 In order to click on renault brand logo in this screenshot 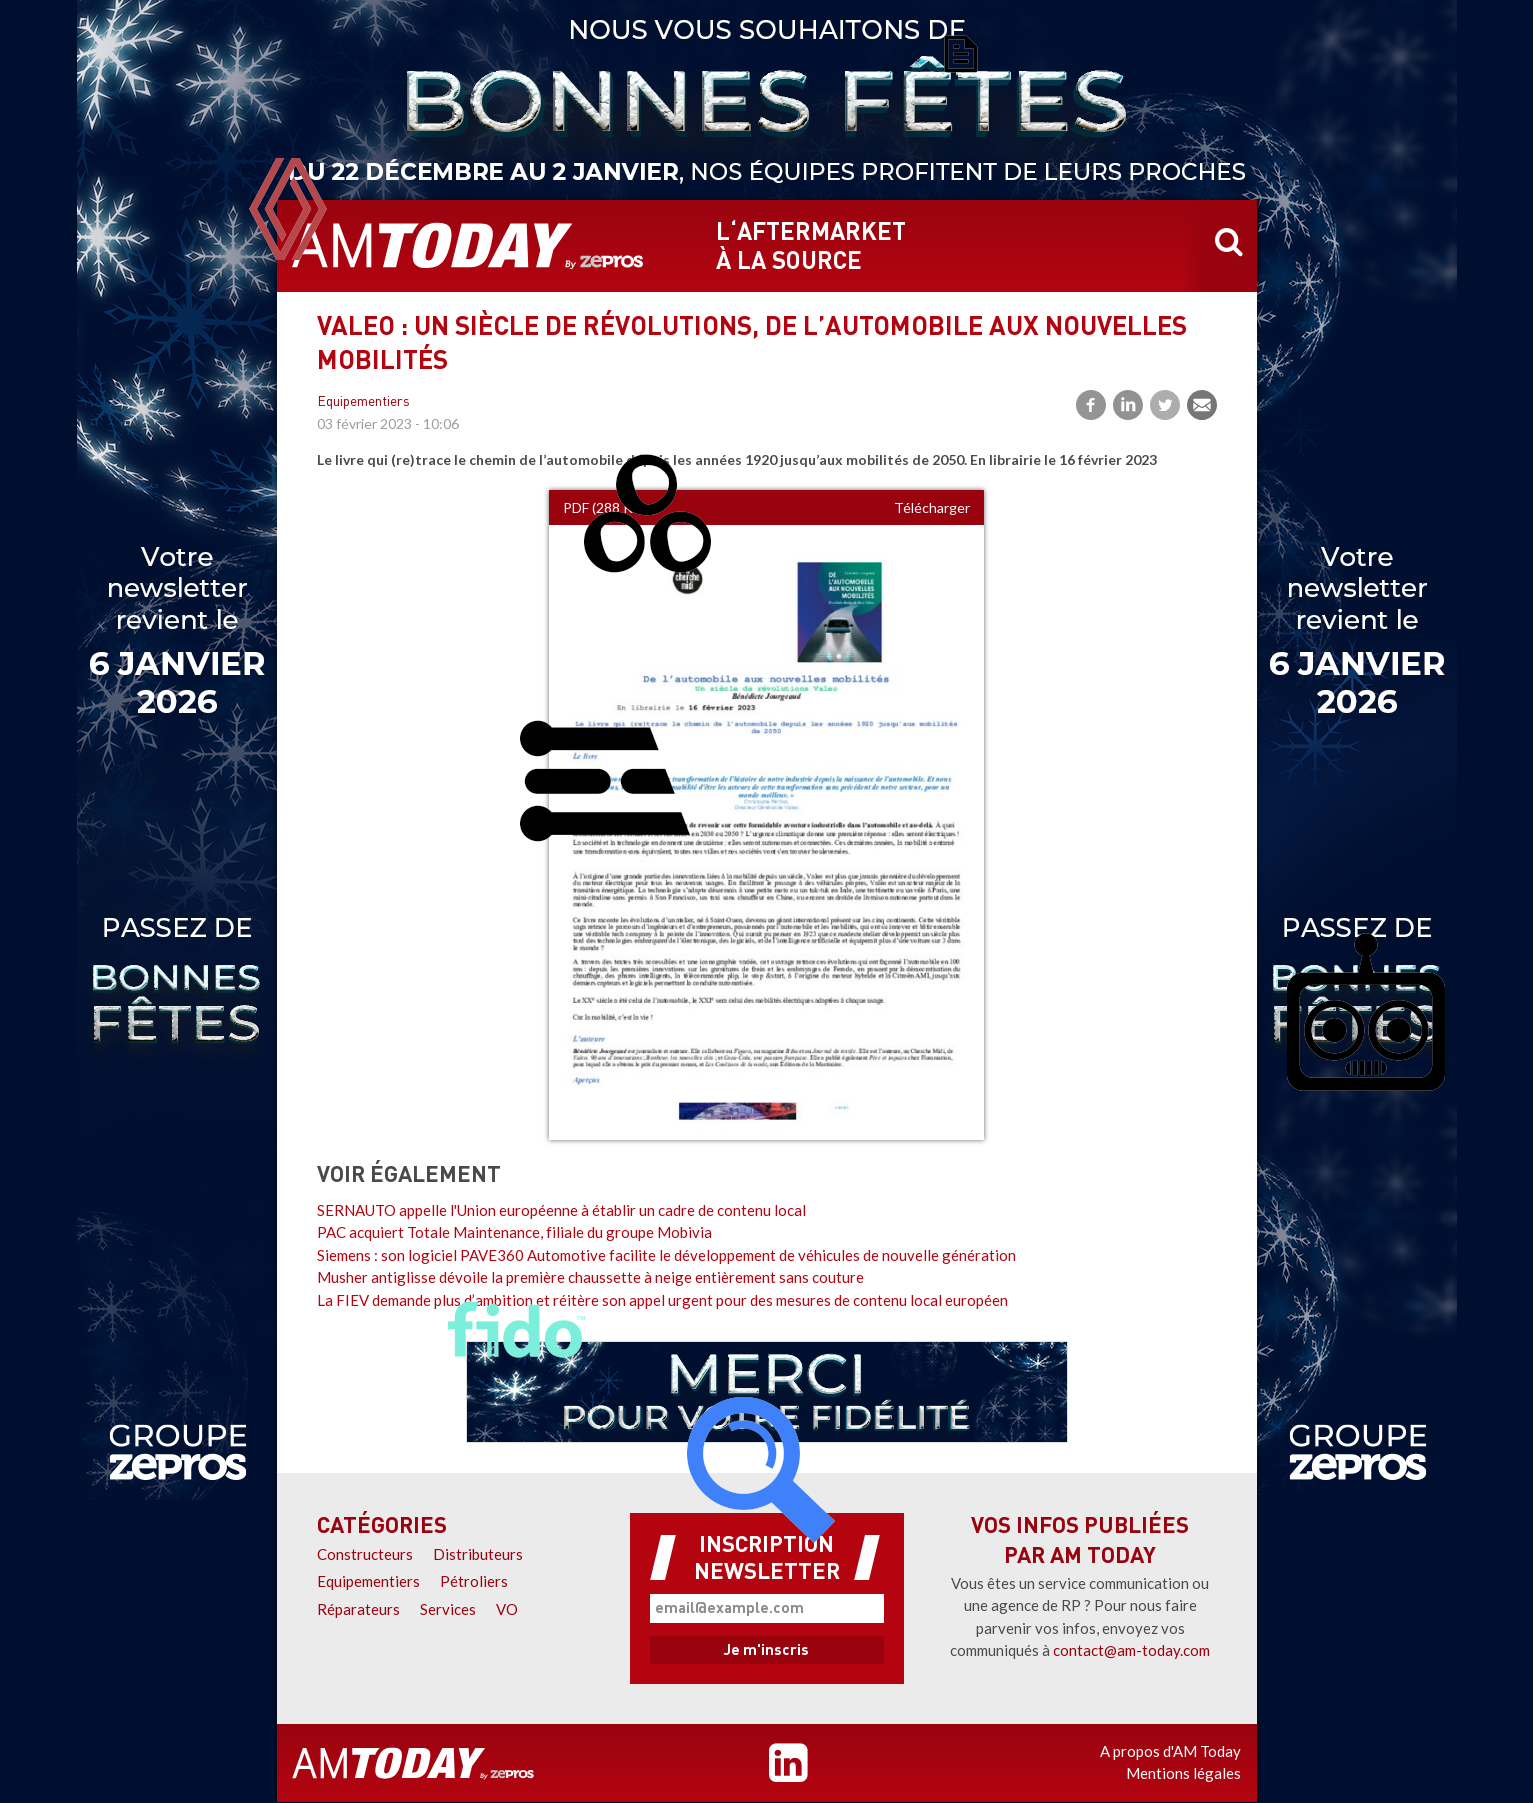, I will do `click(288, 209)`.